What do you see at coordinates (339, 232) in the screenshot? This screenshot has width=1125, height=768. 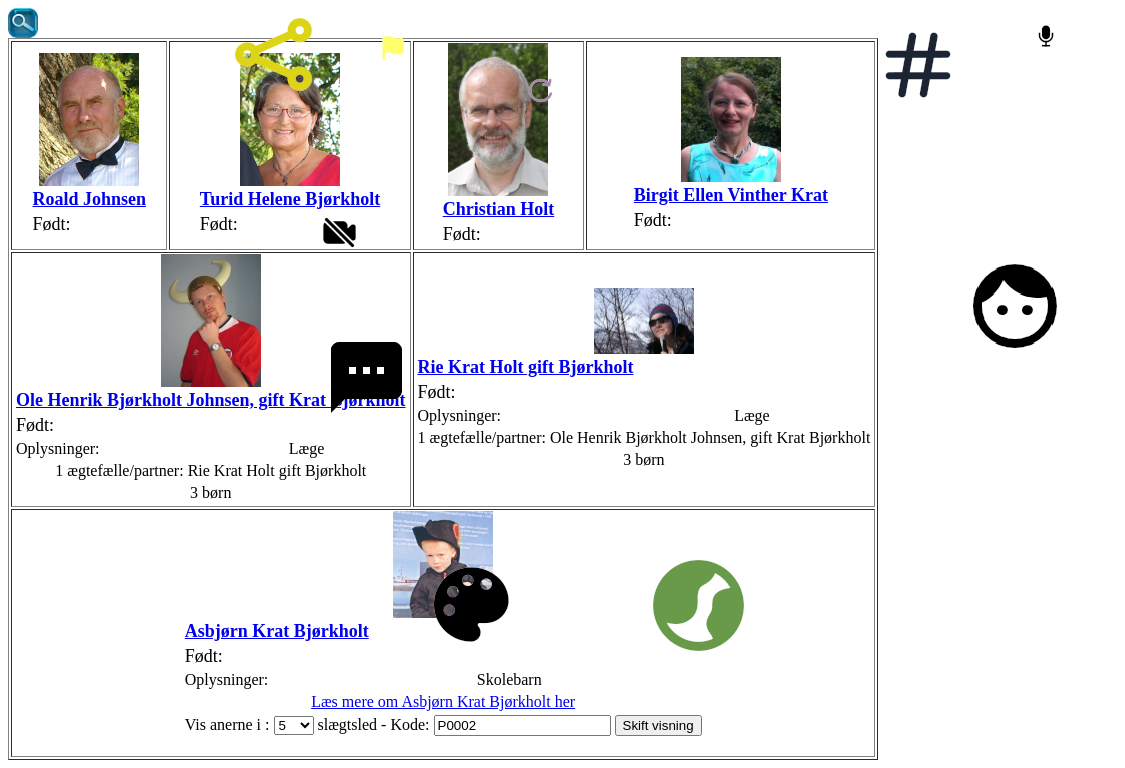 I see `turn off camera or disable video` at bounding box center [339, 232].